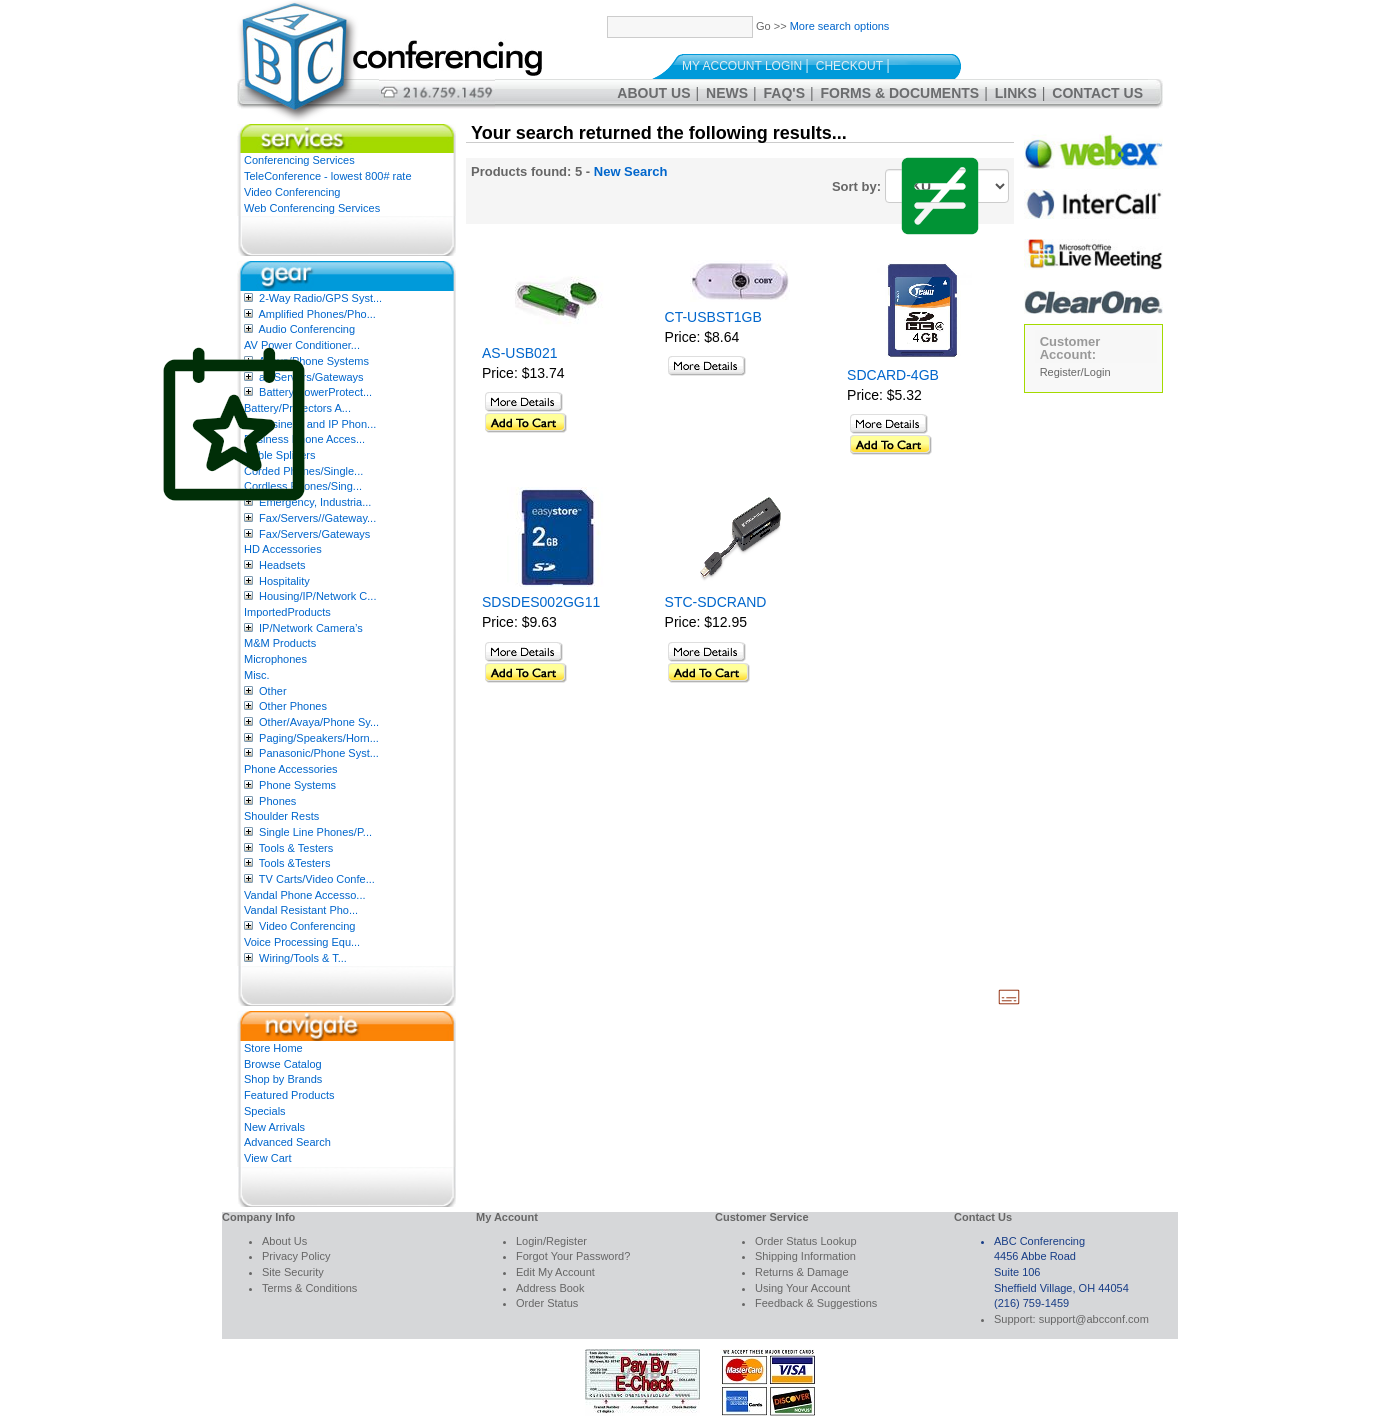 The width and height of the screenshot is (1400, 1426). I want to click on view favorite or starred events, so click(234, 430).